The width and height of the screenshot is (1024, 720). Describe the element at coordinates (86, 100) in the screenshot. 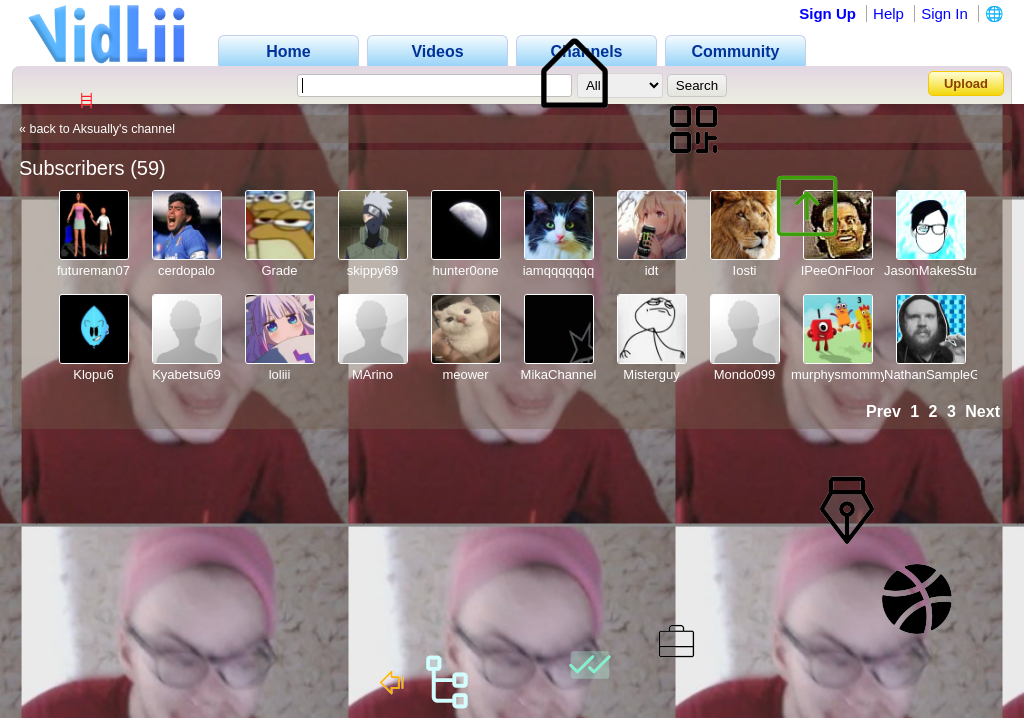

I see `access step-by-step instructions or tutorials` at that location.